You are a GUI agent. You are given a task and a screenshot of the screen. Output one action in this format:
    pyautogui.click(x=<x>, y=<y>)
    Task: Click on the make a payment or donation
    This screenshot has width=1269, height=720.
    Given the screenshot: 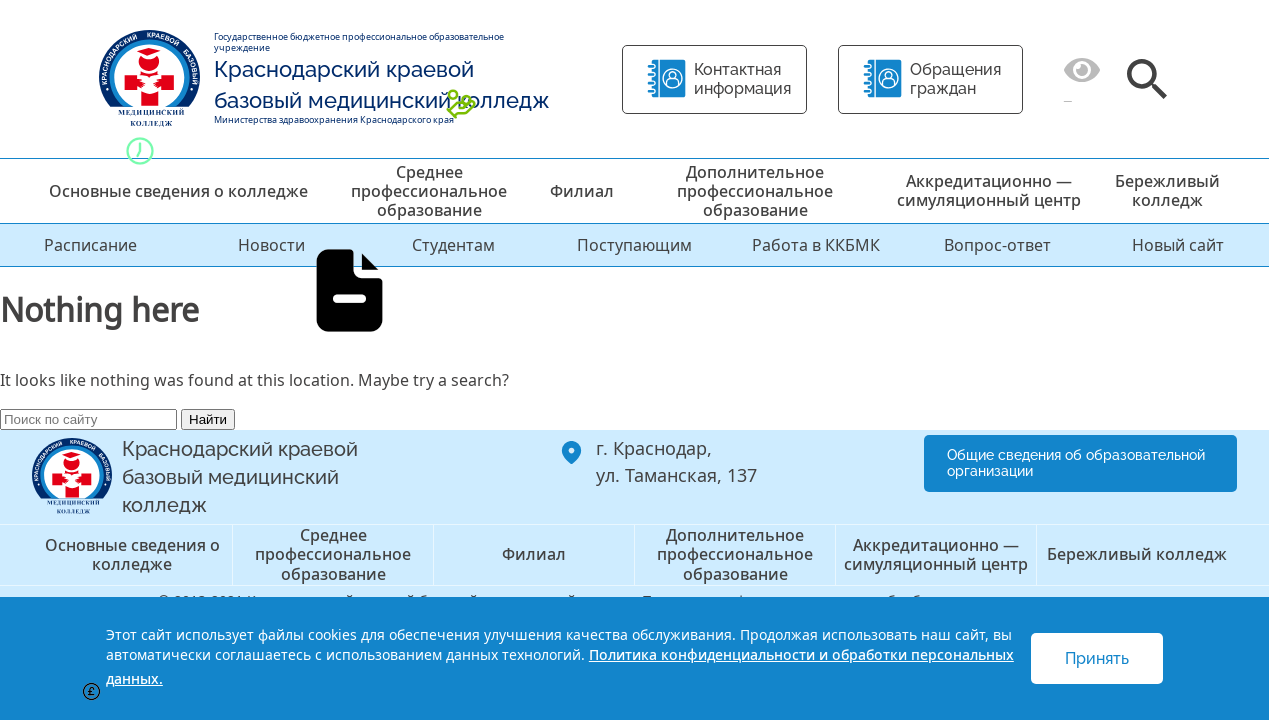 What is the action you would take?
    pyautogui.click(x=461, y=104)
    